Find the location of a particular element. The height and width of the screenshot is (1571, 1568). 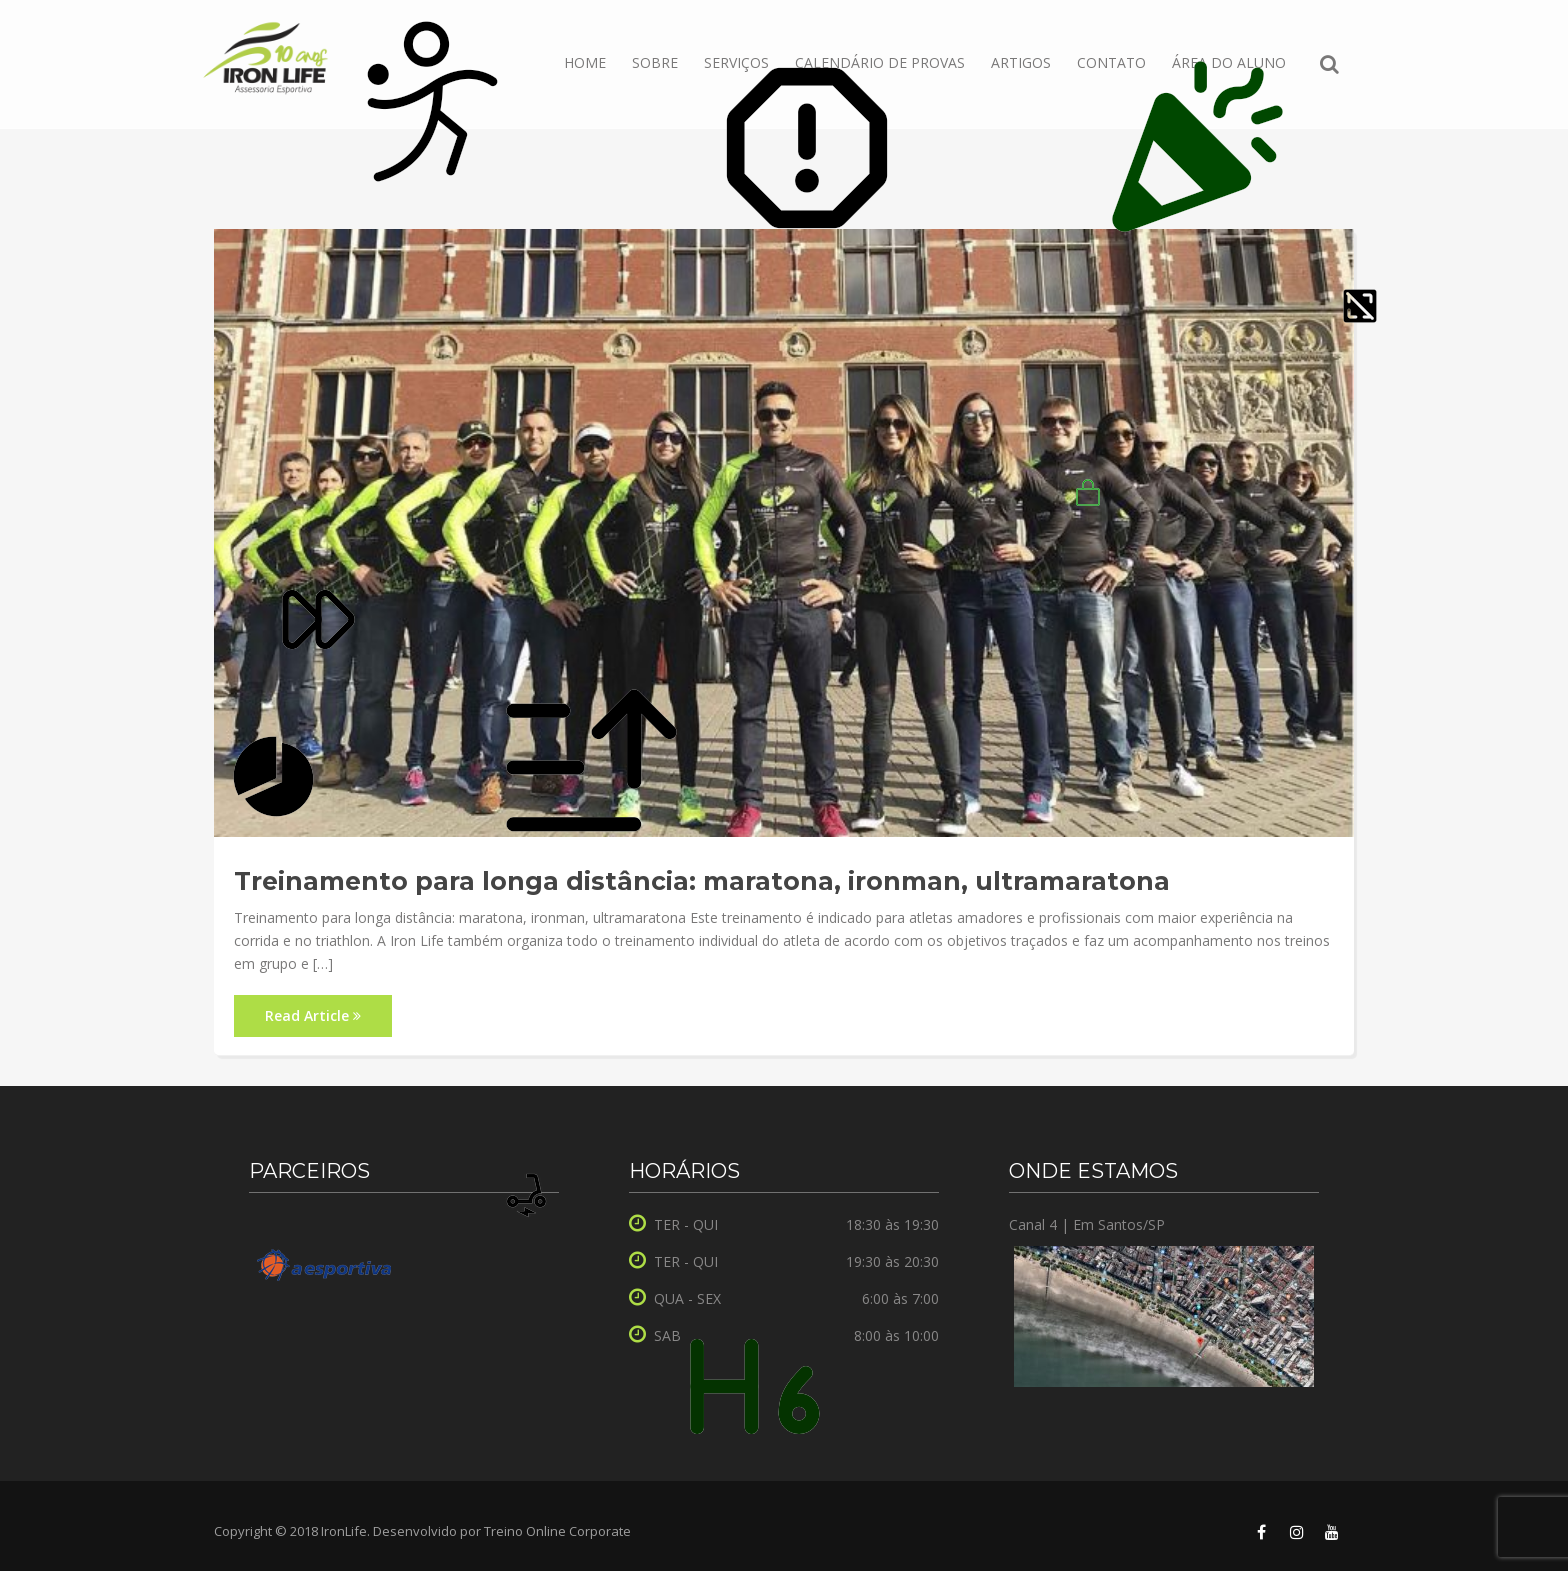

celebration or success notification is located at coordinates (1188, 156).